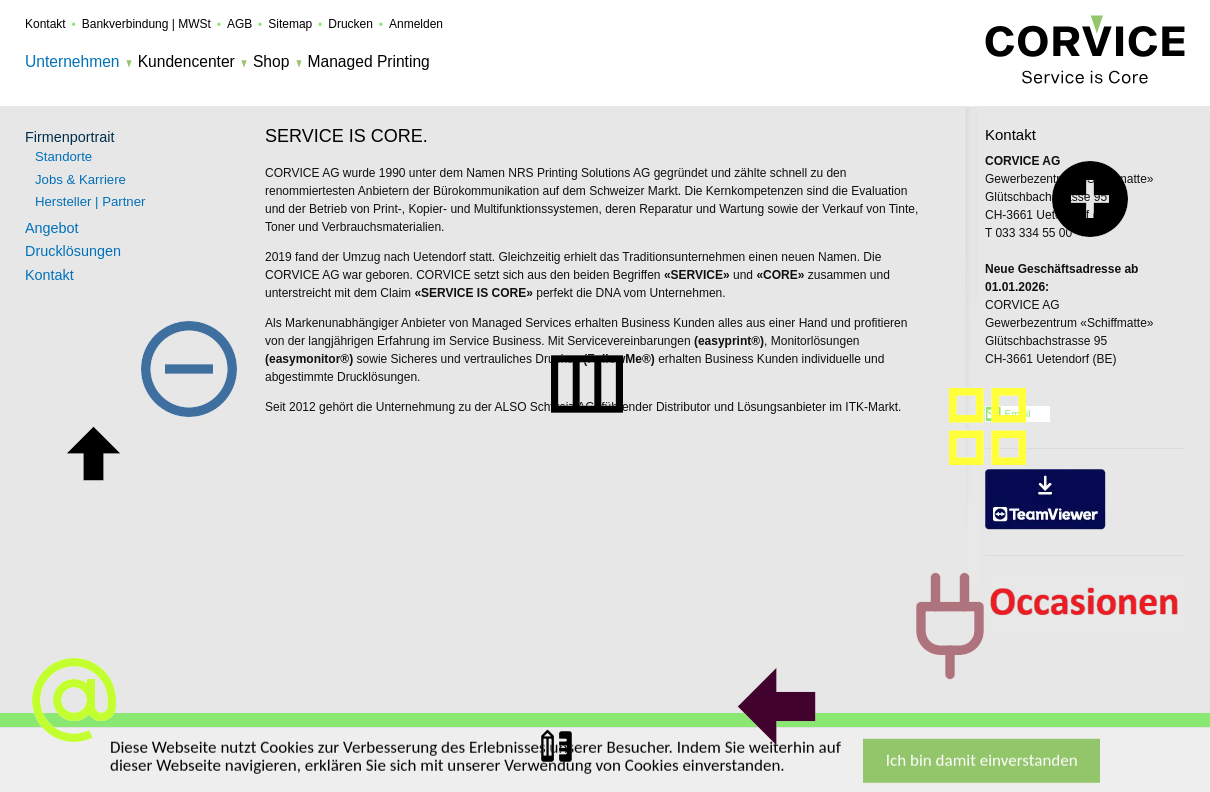 The image size is (1210, 792). Describe the element at coordinates (987, 426) in the screenshot. I see `switch to grid view` at that location.